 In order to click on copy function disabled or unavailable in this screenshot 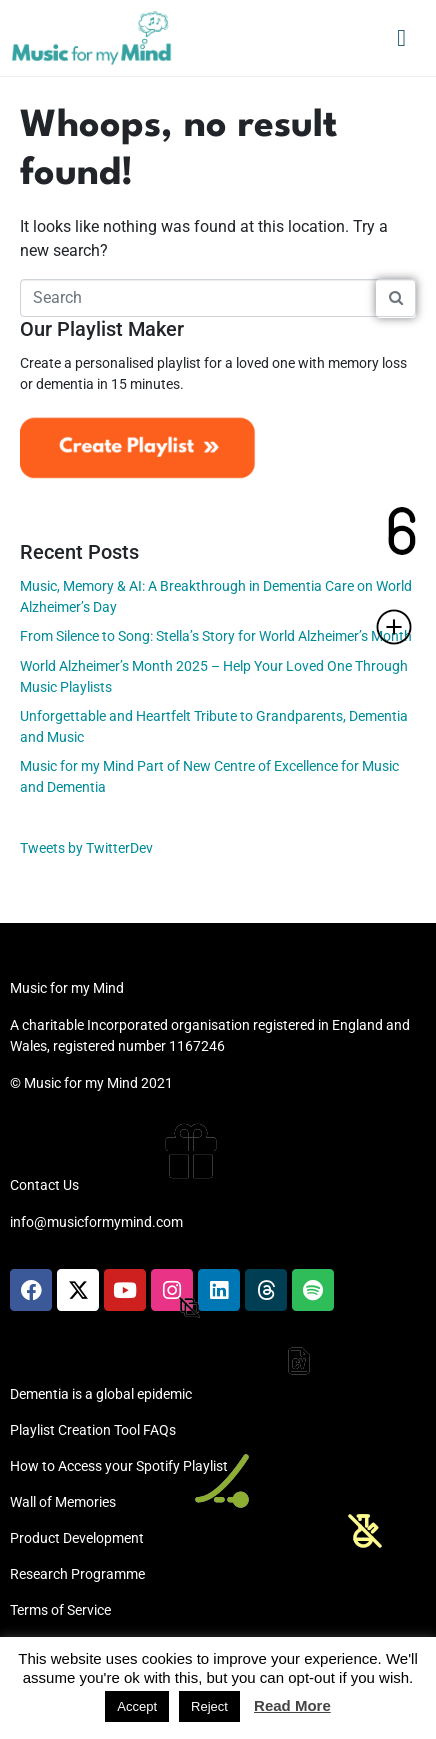, I will do `click(189, 1307)`.